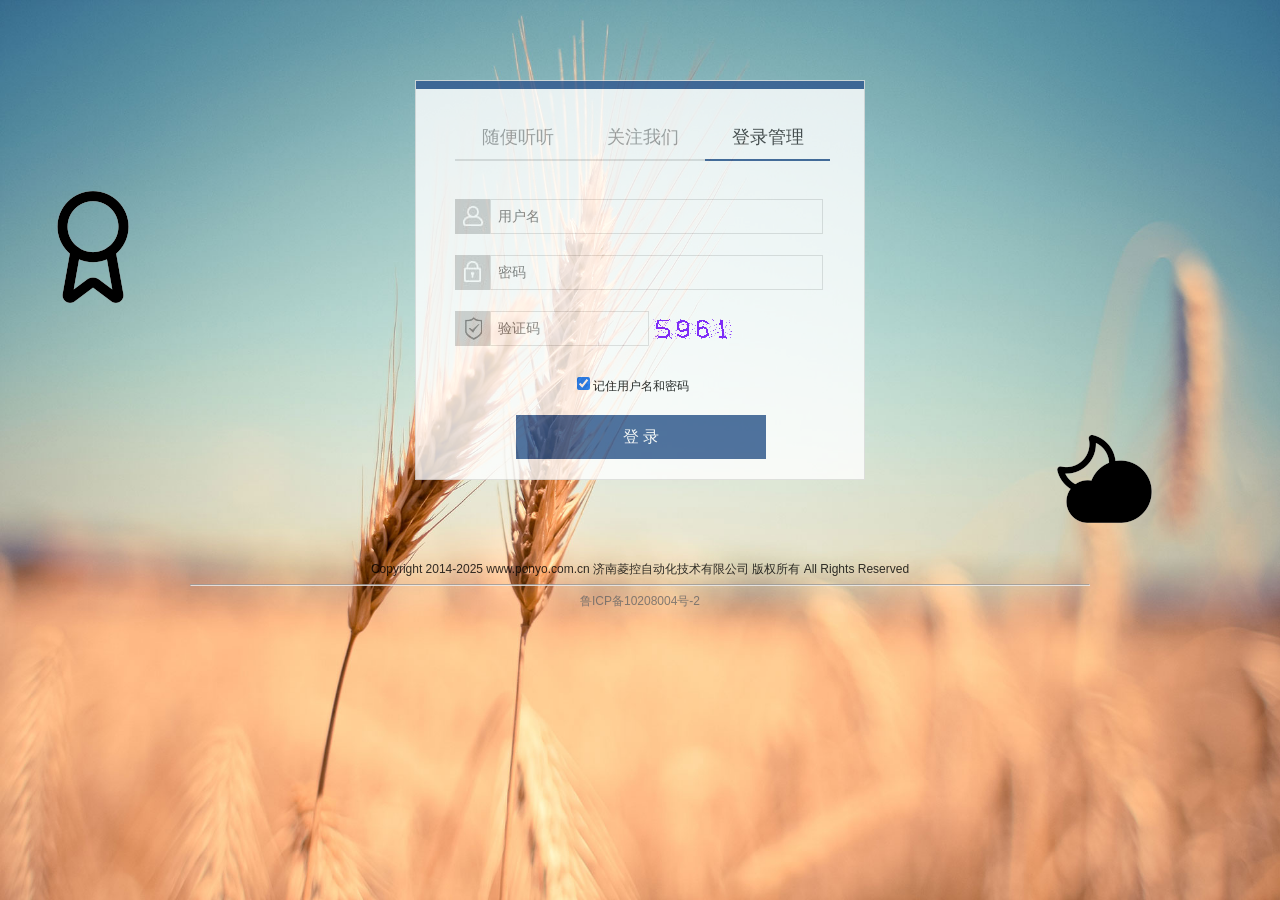 This screenshot has height=900, width=1280. Describe the element at coordinates (1102, 483) in the screenshot. I see `indicates nighttime or evening weather conditions` at that location.